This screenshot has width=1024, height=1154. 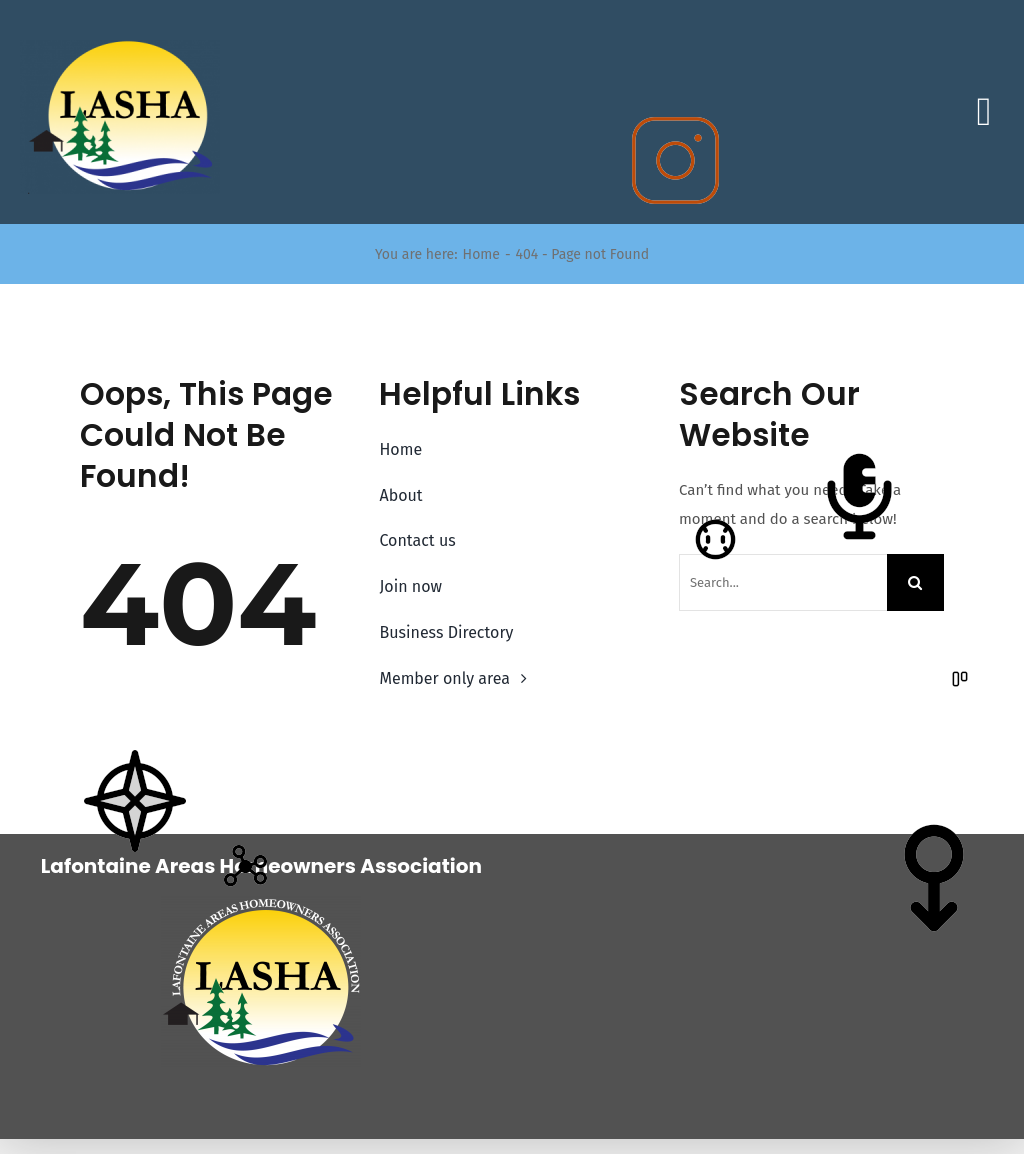 What do you see at coordinates (675, 160) in the screenshot?
I see `open Instagram app` at bounding box center [675, 160].